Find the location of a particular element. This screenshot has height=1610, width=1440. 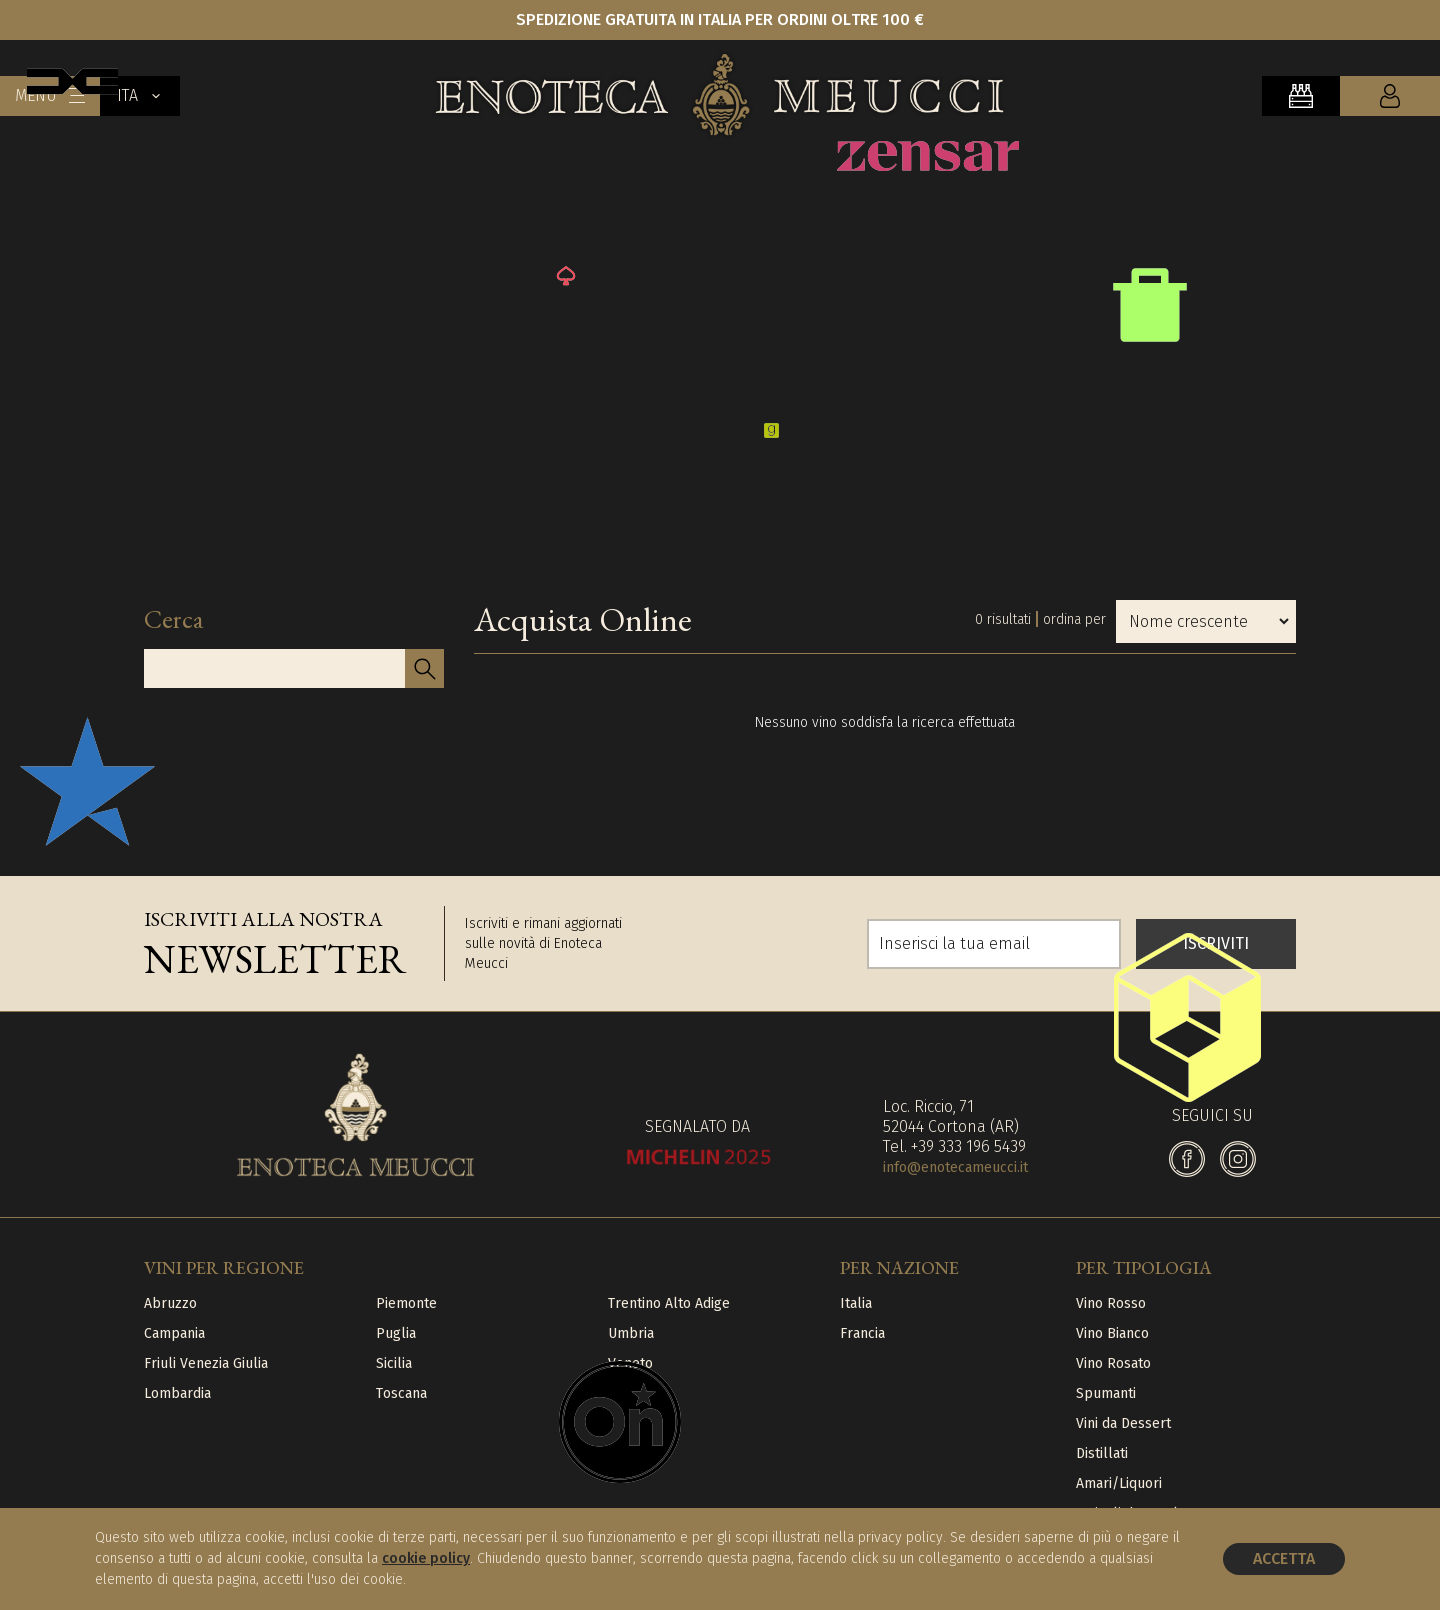

blueprint app logo is located at coordinates (1187, 1017).